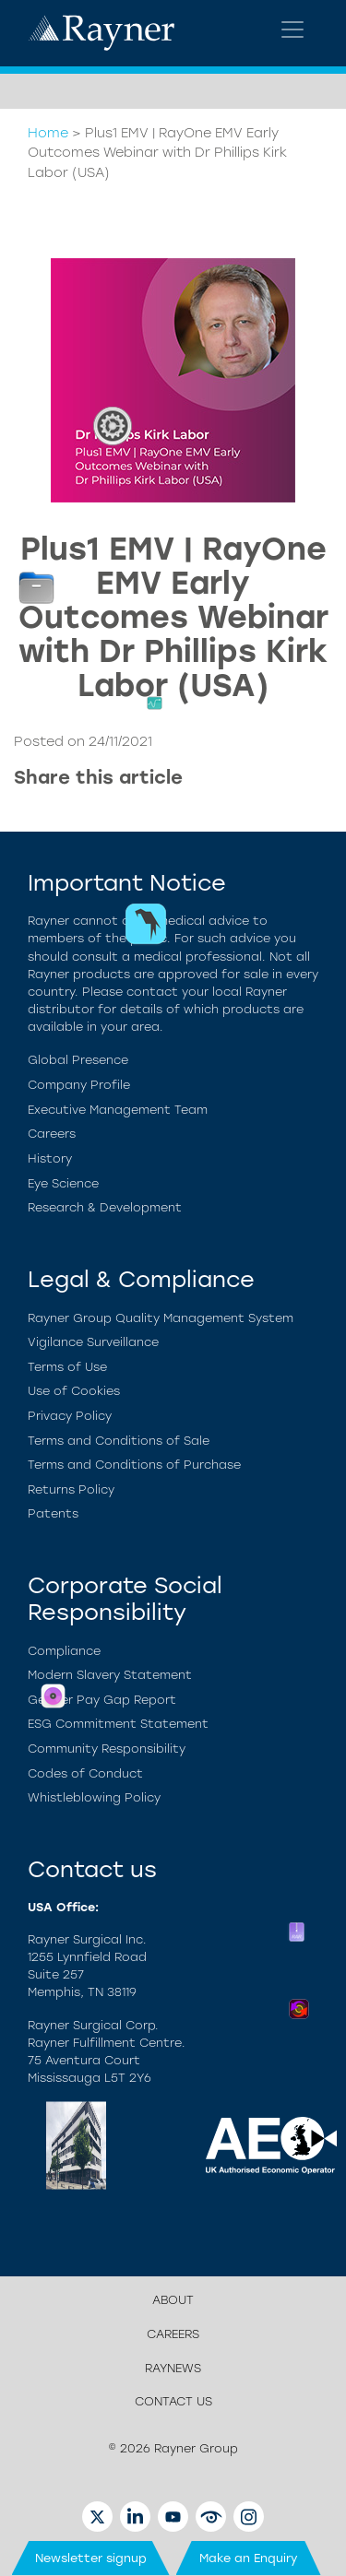 The width and height of the screenshot is (346, 2576). I want to click on open the file manager application, so click(36, 587).